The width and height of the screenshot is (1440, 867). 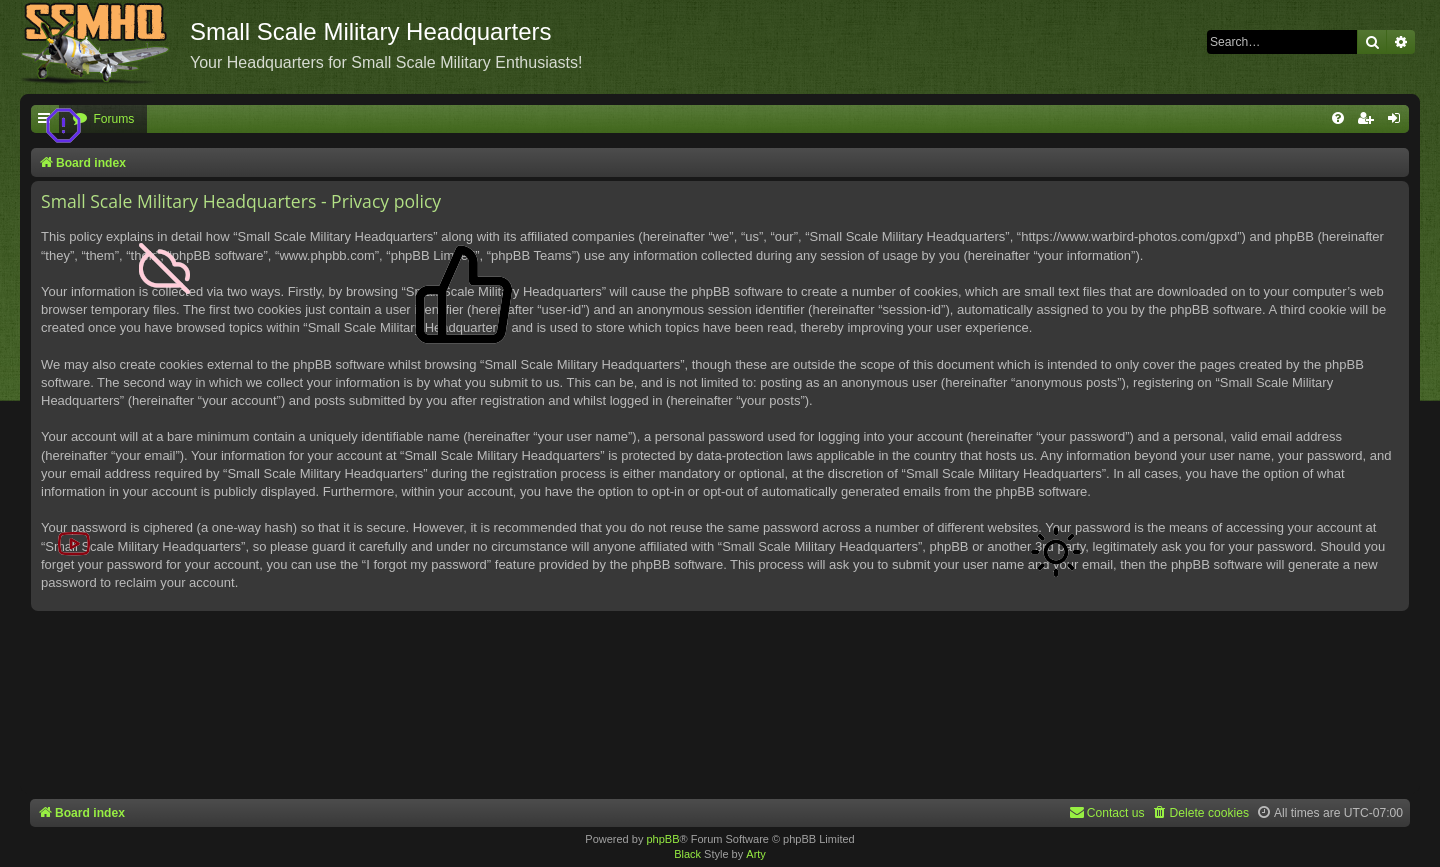 I want to click on like or upvote content, so click(x=464, y=294).